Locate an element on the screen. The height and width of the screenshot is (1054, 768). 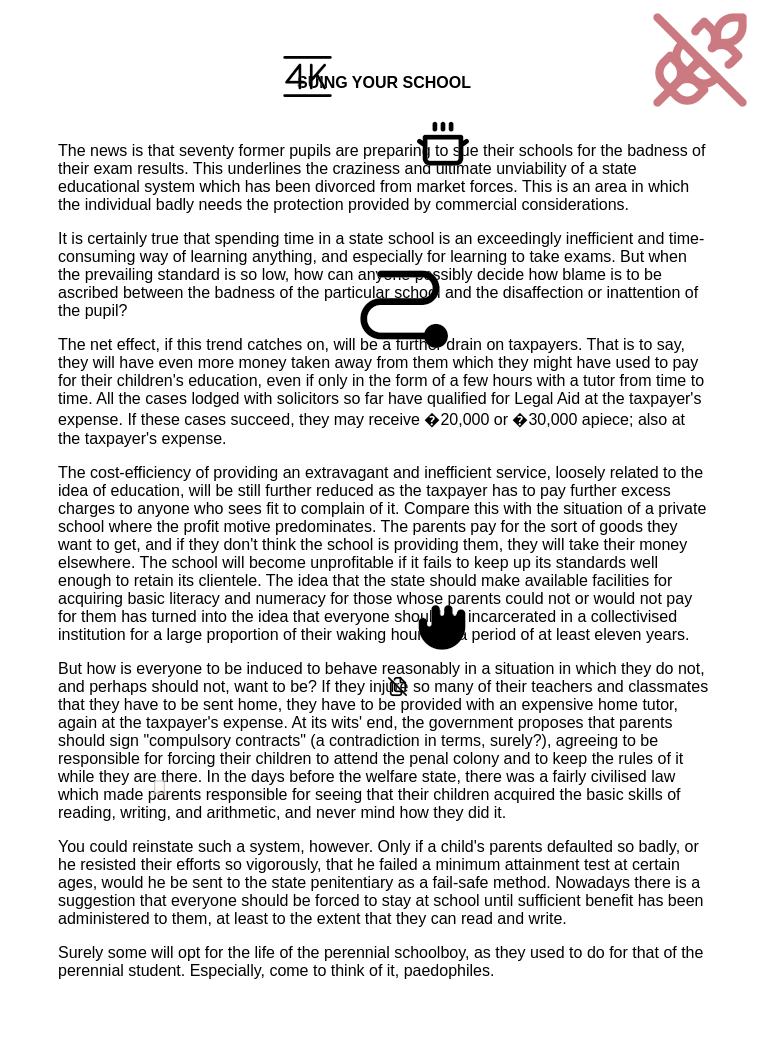
drag to reorder items is located at coordinates (442, 620).